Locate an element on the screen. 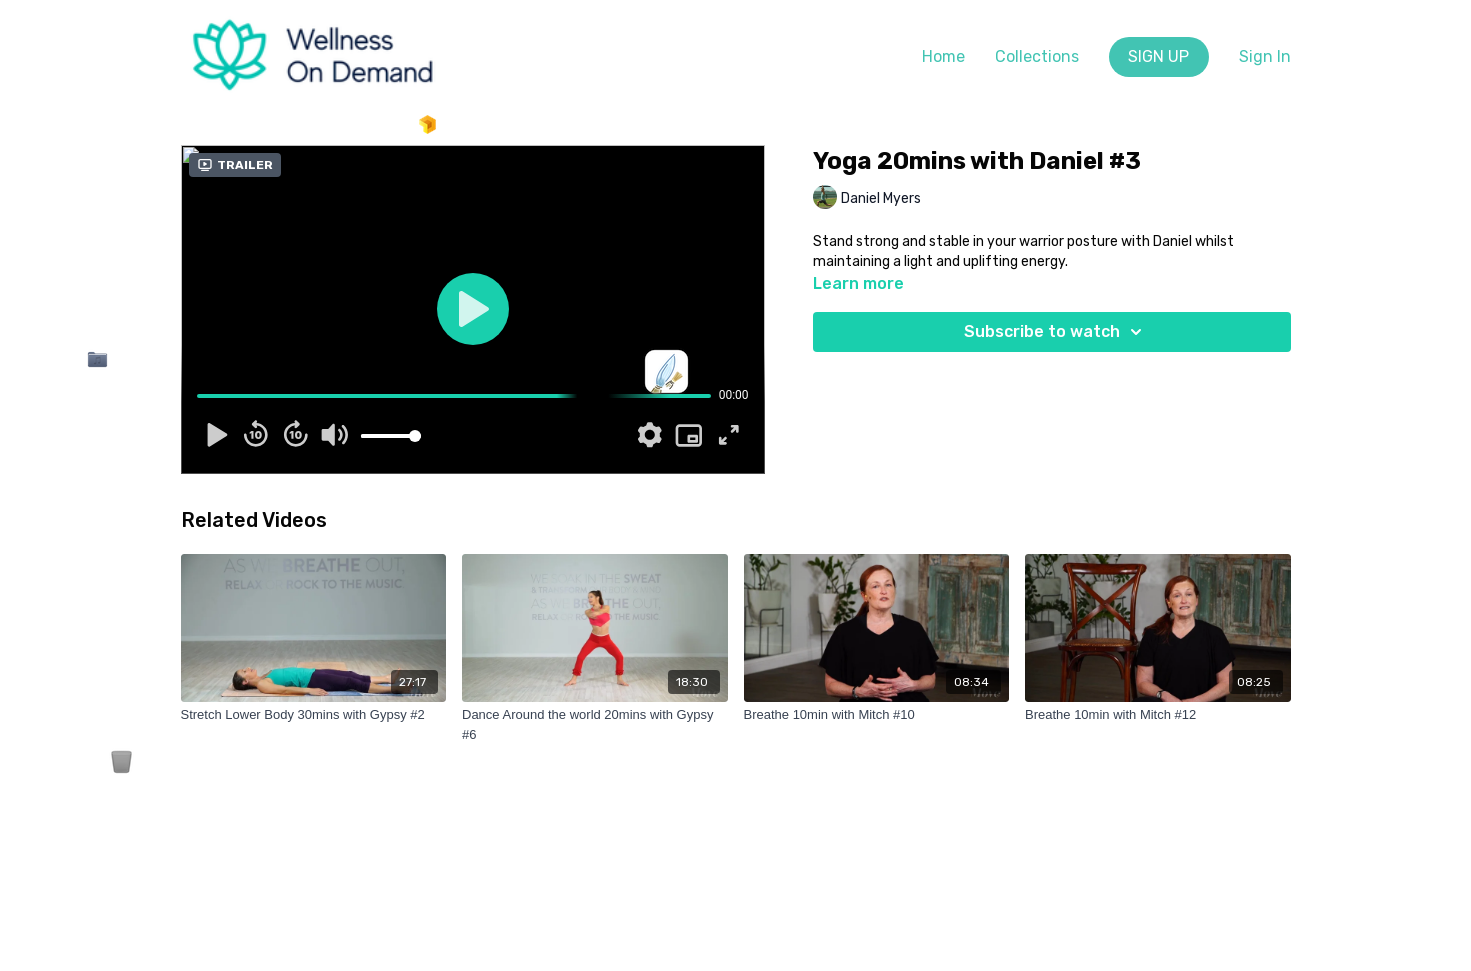 The image size is (1471, 971). open vara text editor app is located at coordinates (666, 371).